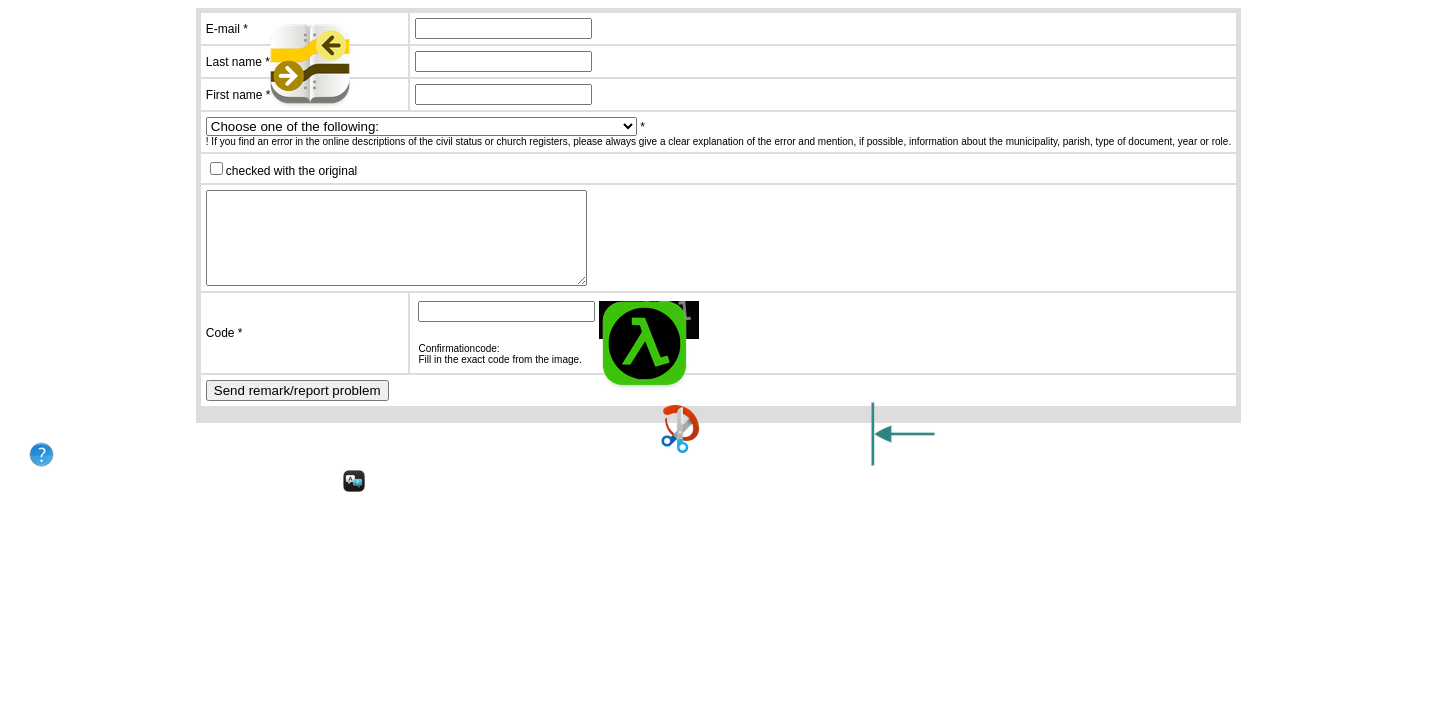 Image resolution: width=1437 pixels, height=720 pixels. What do you see at coordinates (354, 481) in the screenshot?
I see `open the translate app` at bounding box center [354, 481].